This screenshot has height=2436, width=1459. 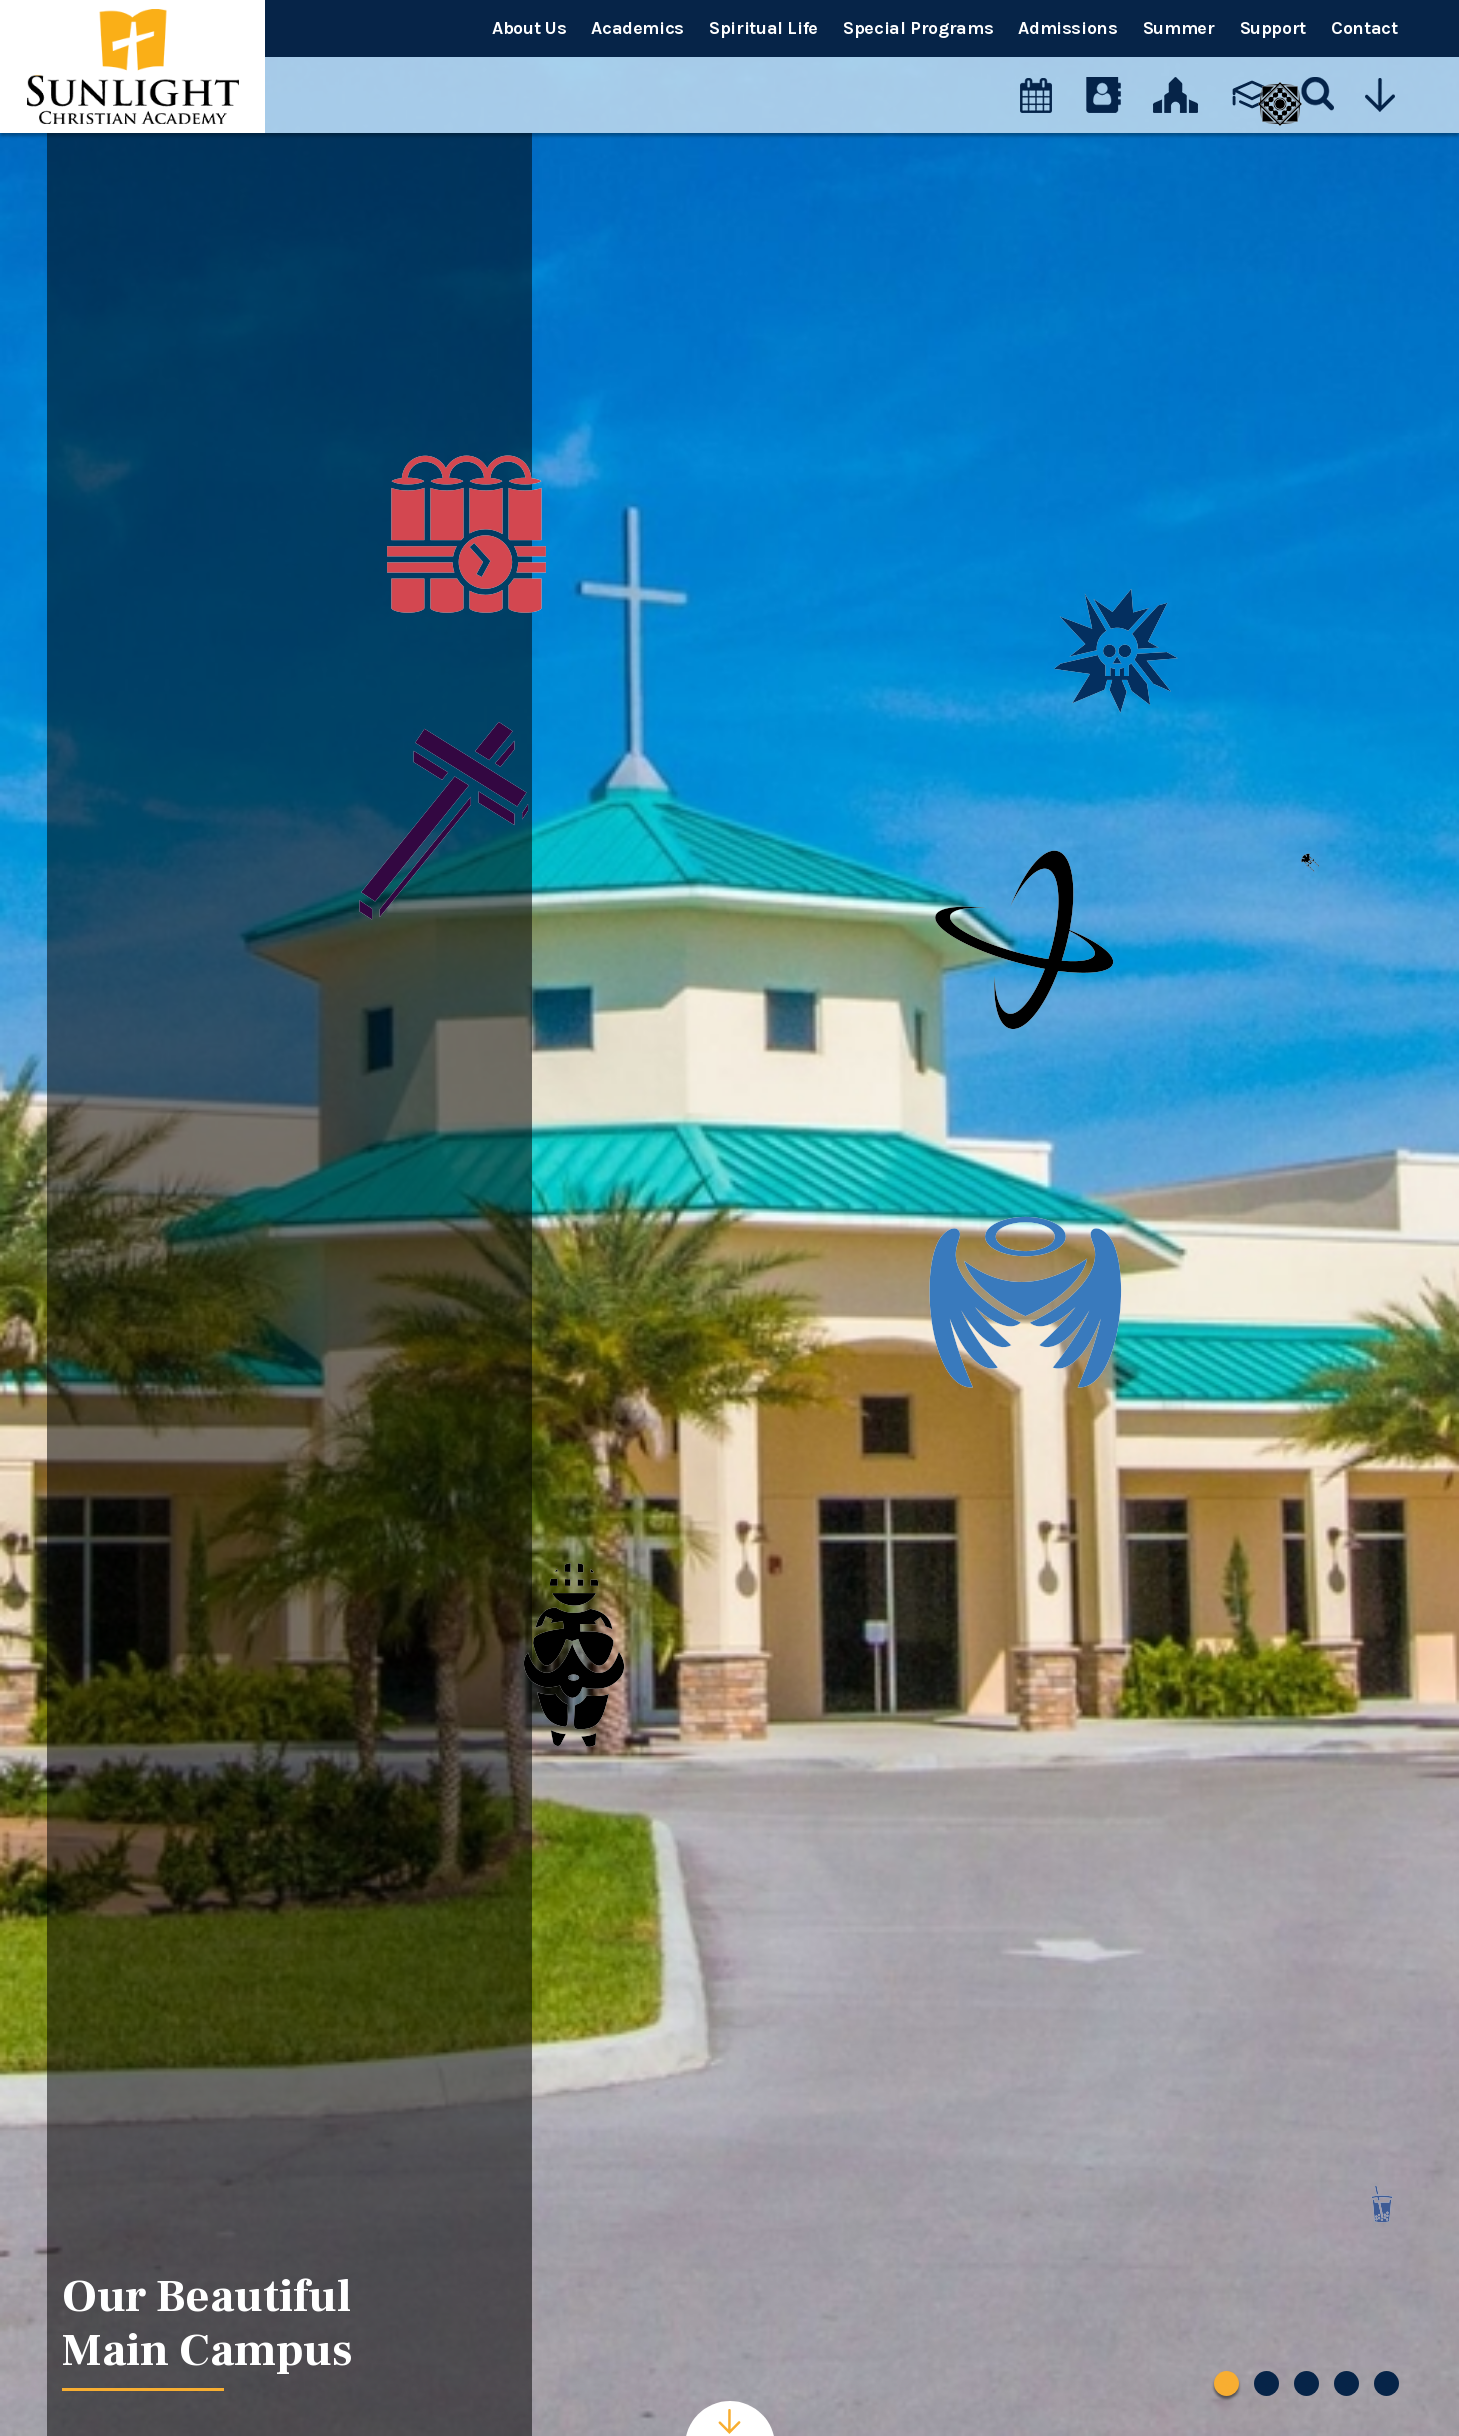 I want to click on decorative geometric pattern or badge element, so click(x=1280, y=104).